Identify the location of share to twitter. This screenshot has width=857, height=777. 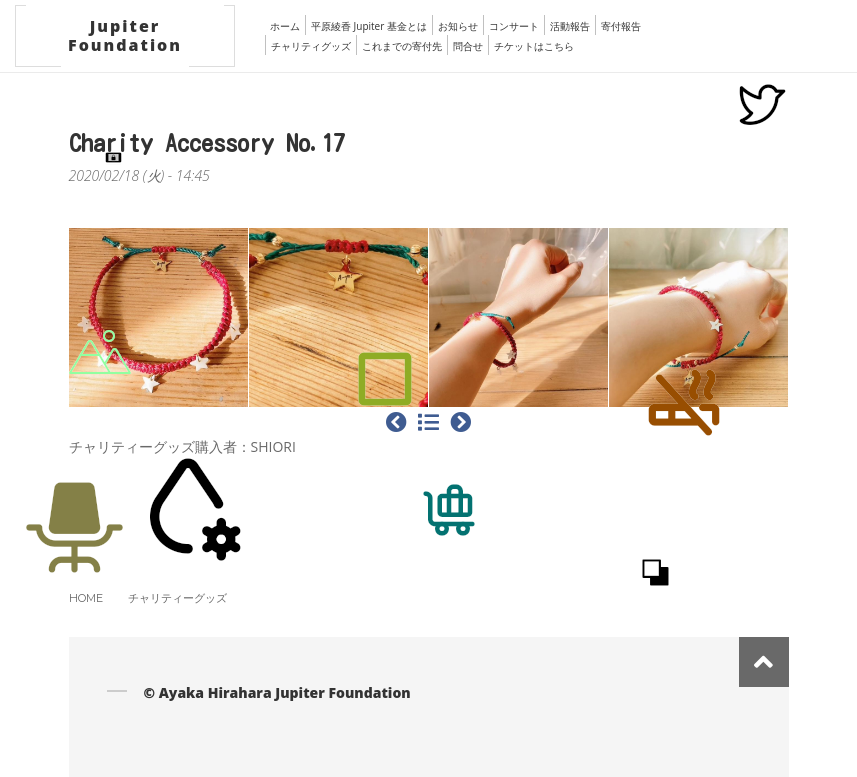
(760, 103).